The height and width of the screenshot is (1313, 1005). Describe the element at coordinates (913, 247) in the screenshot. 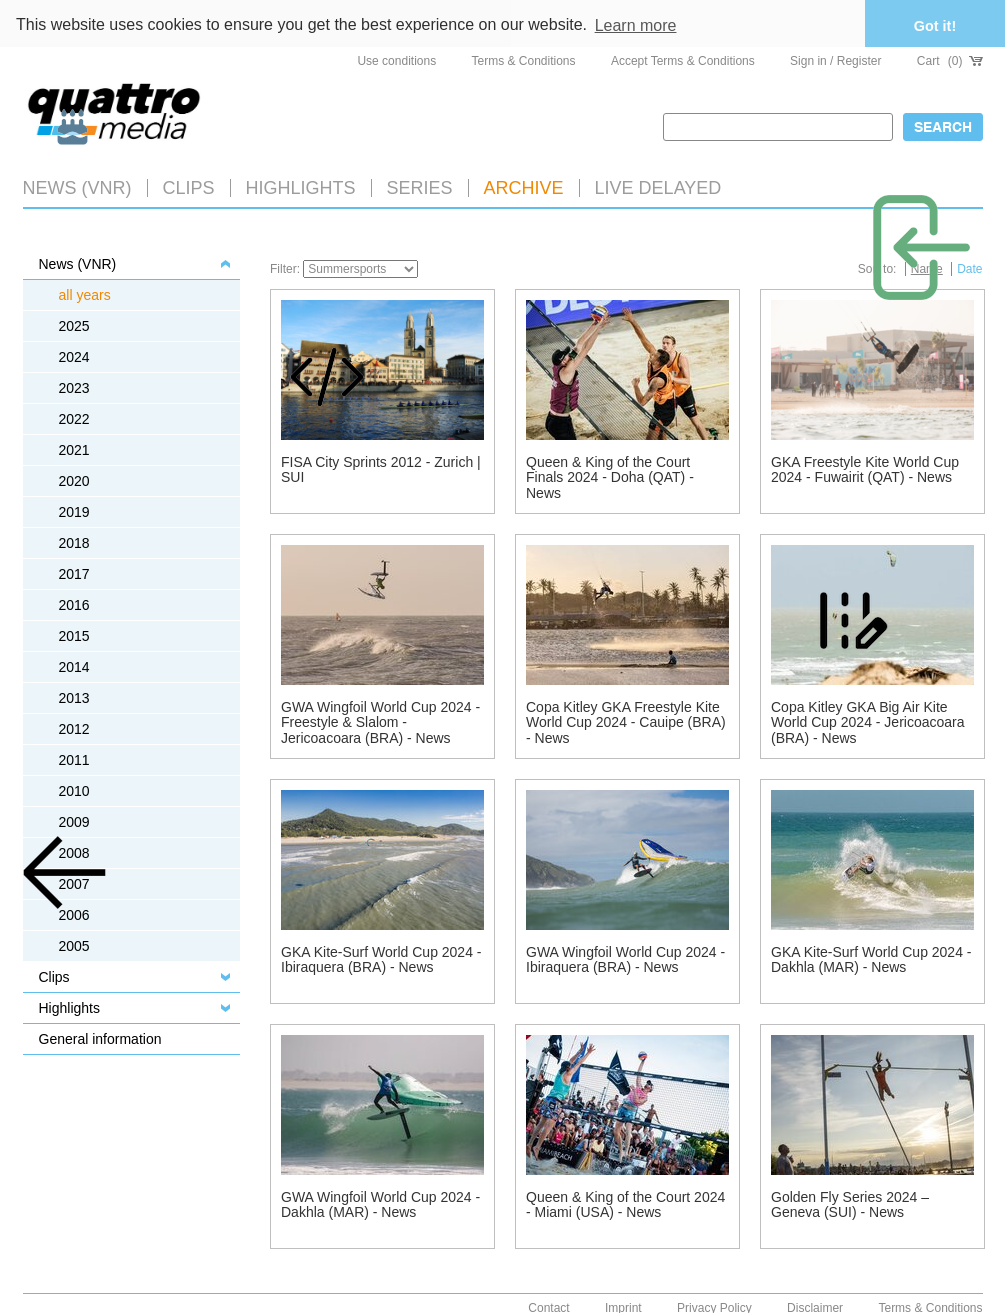

I see `log in to your account` at that location.